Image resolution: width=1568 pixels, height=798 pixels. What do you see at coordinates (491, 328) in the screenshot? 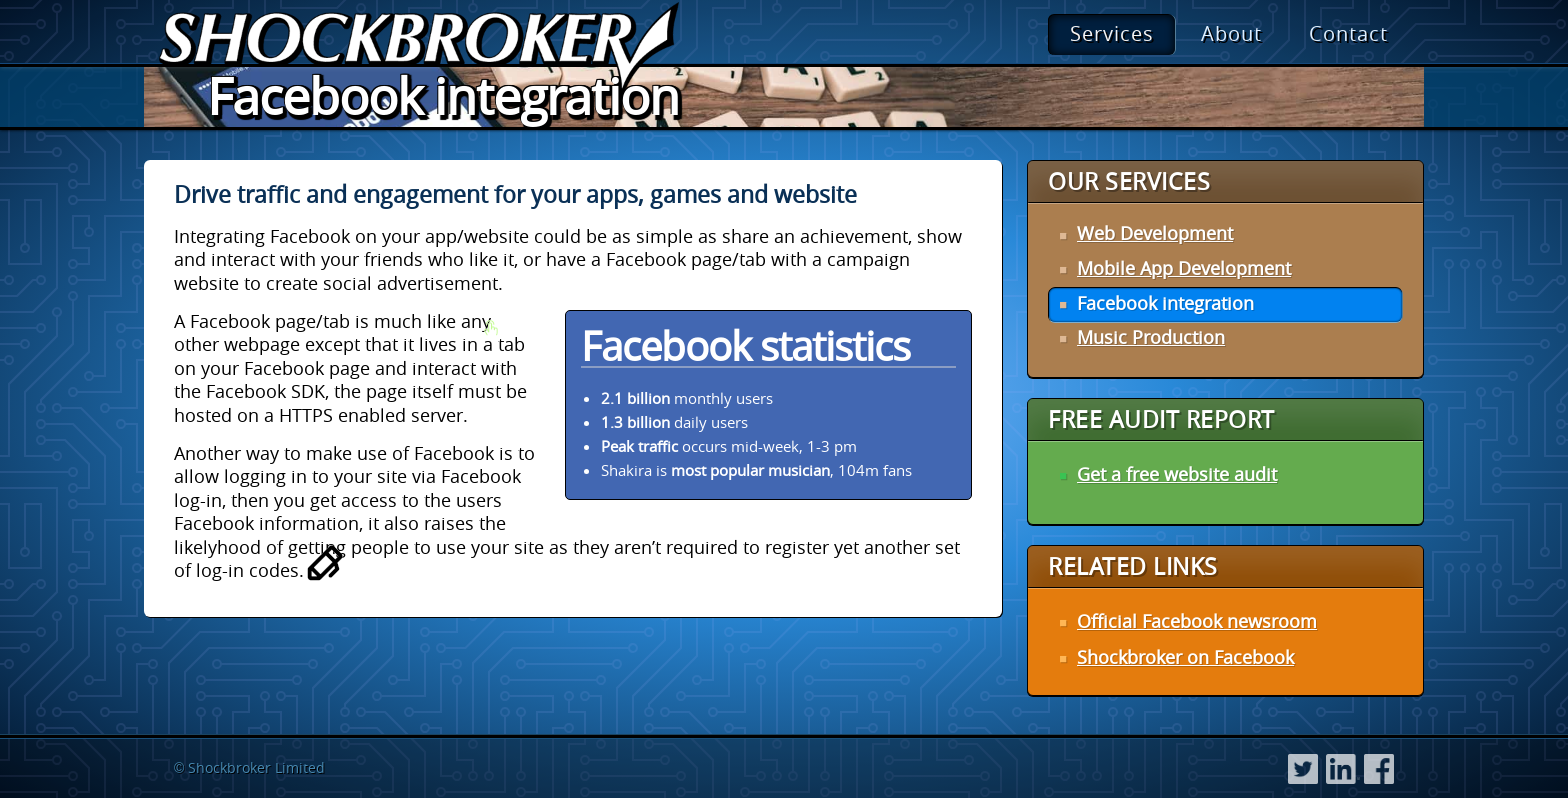
I see `tap to interact with this element` at bounding box center [491, 328].